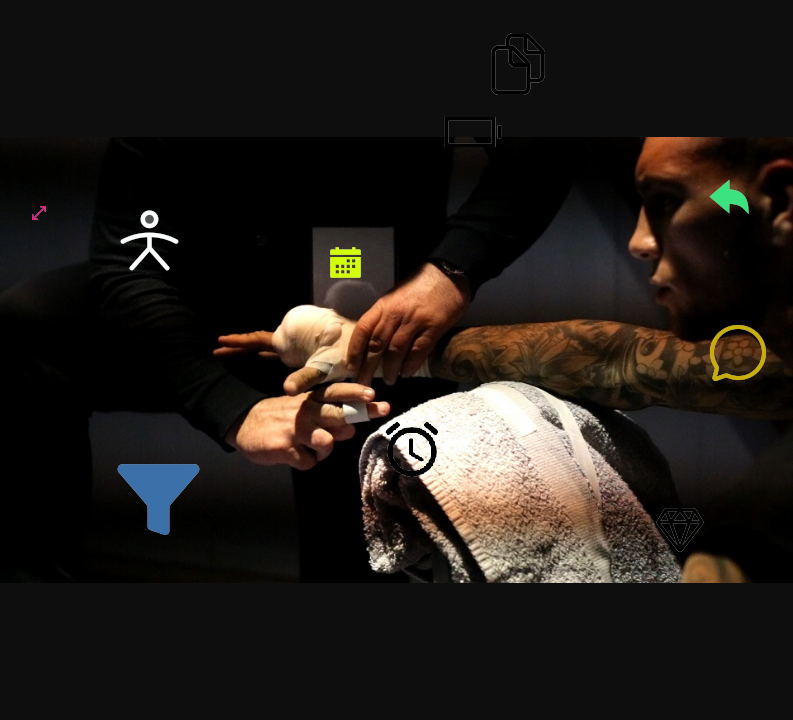  What do you see at coordinates (149, 241) in the screenshot?
I see `view user profile` at bounding box center [149, 241].